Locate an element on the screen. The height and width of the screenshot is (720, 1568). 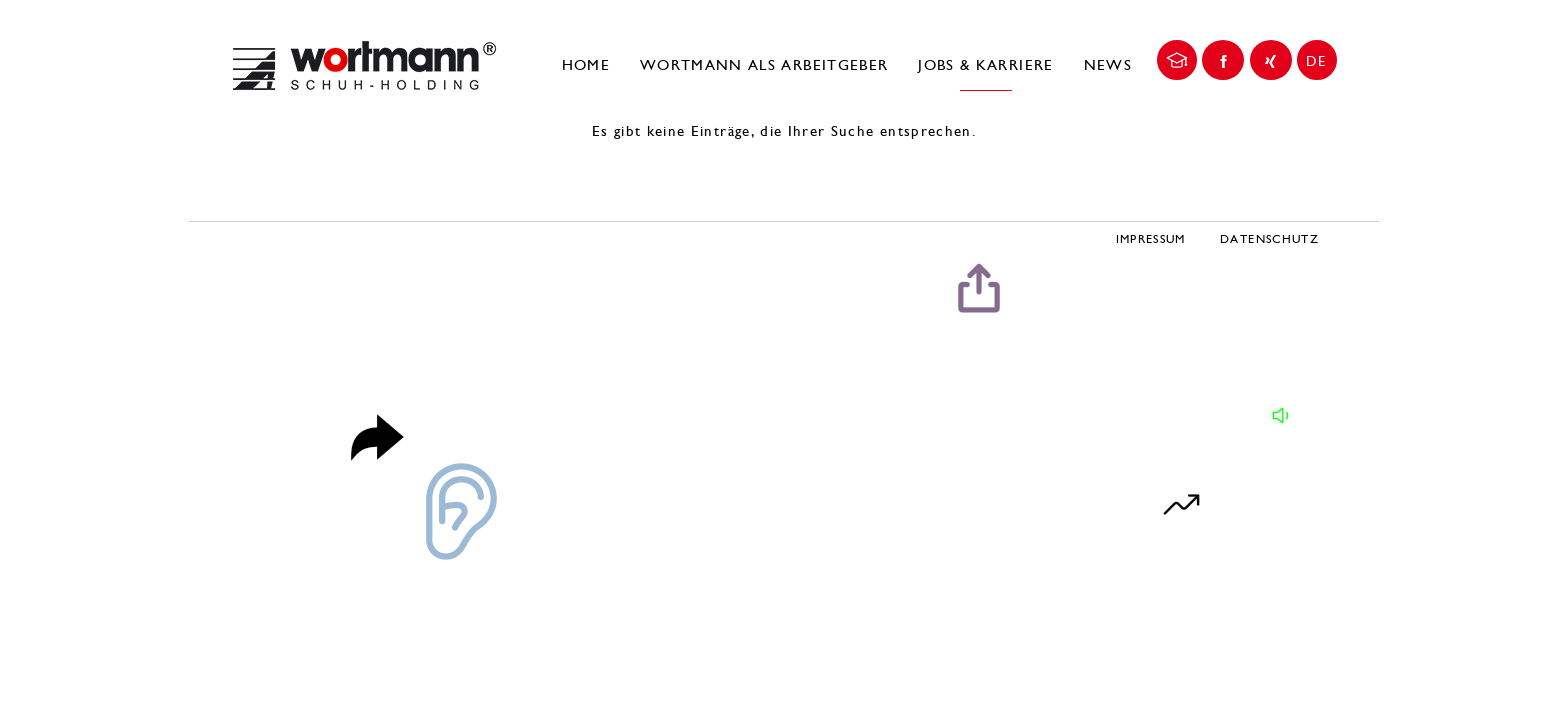
view trending or popular content is located at coordinates (1181, 504).